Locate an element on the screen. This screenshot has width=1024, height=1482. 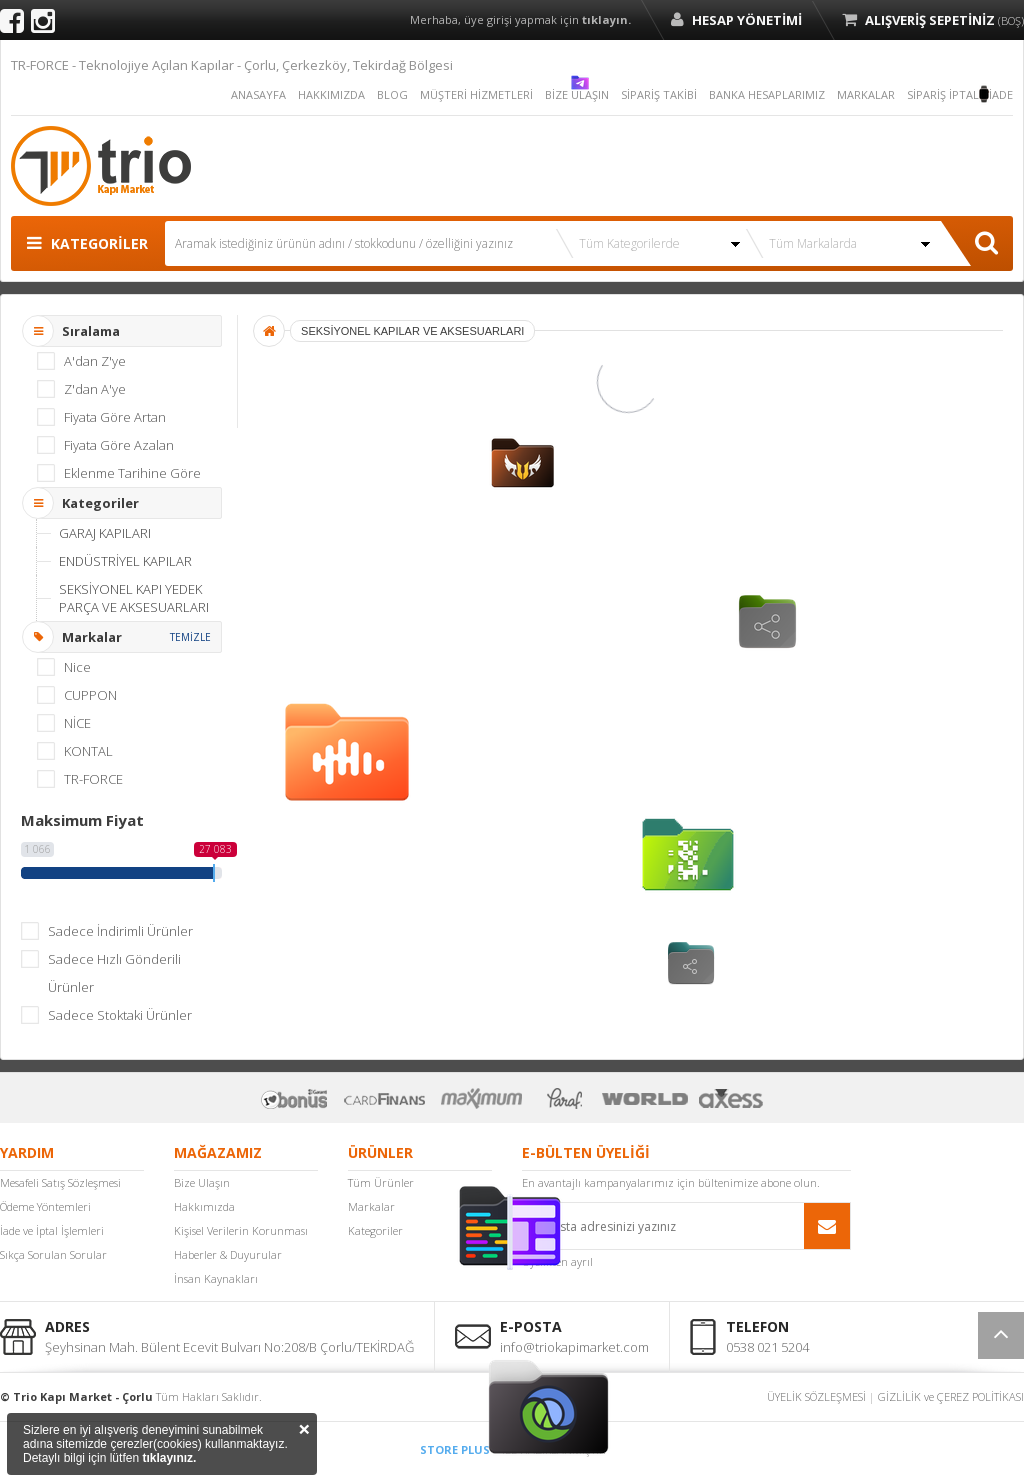
access your public shared folder is located at coordinates (767, 621).